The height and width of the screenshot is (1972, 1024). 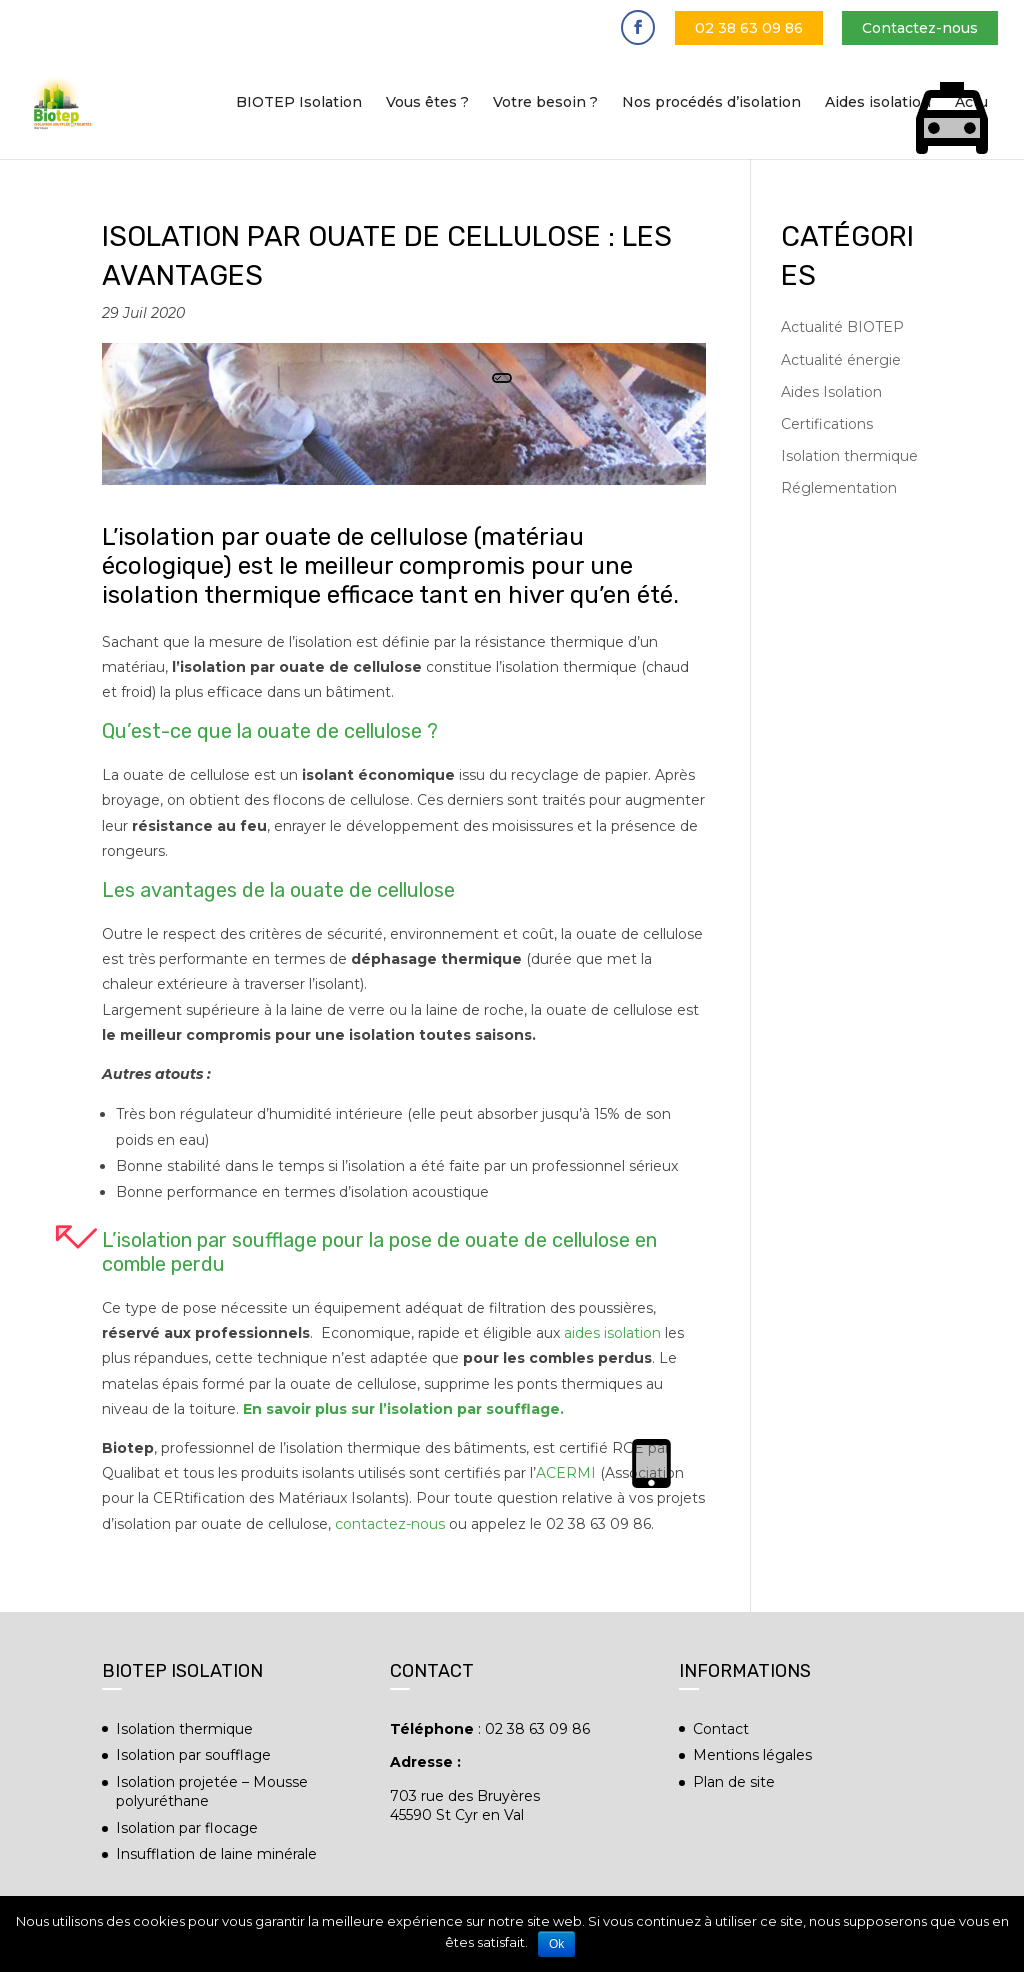 I want to click on request a taxi or rideshare, so click(x=952, y=118).